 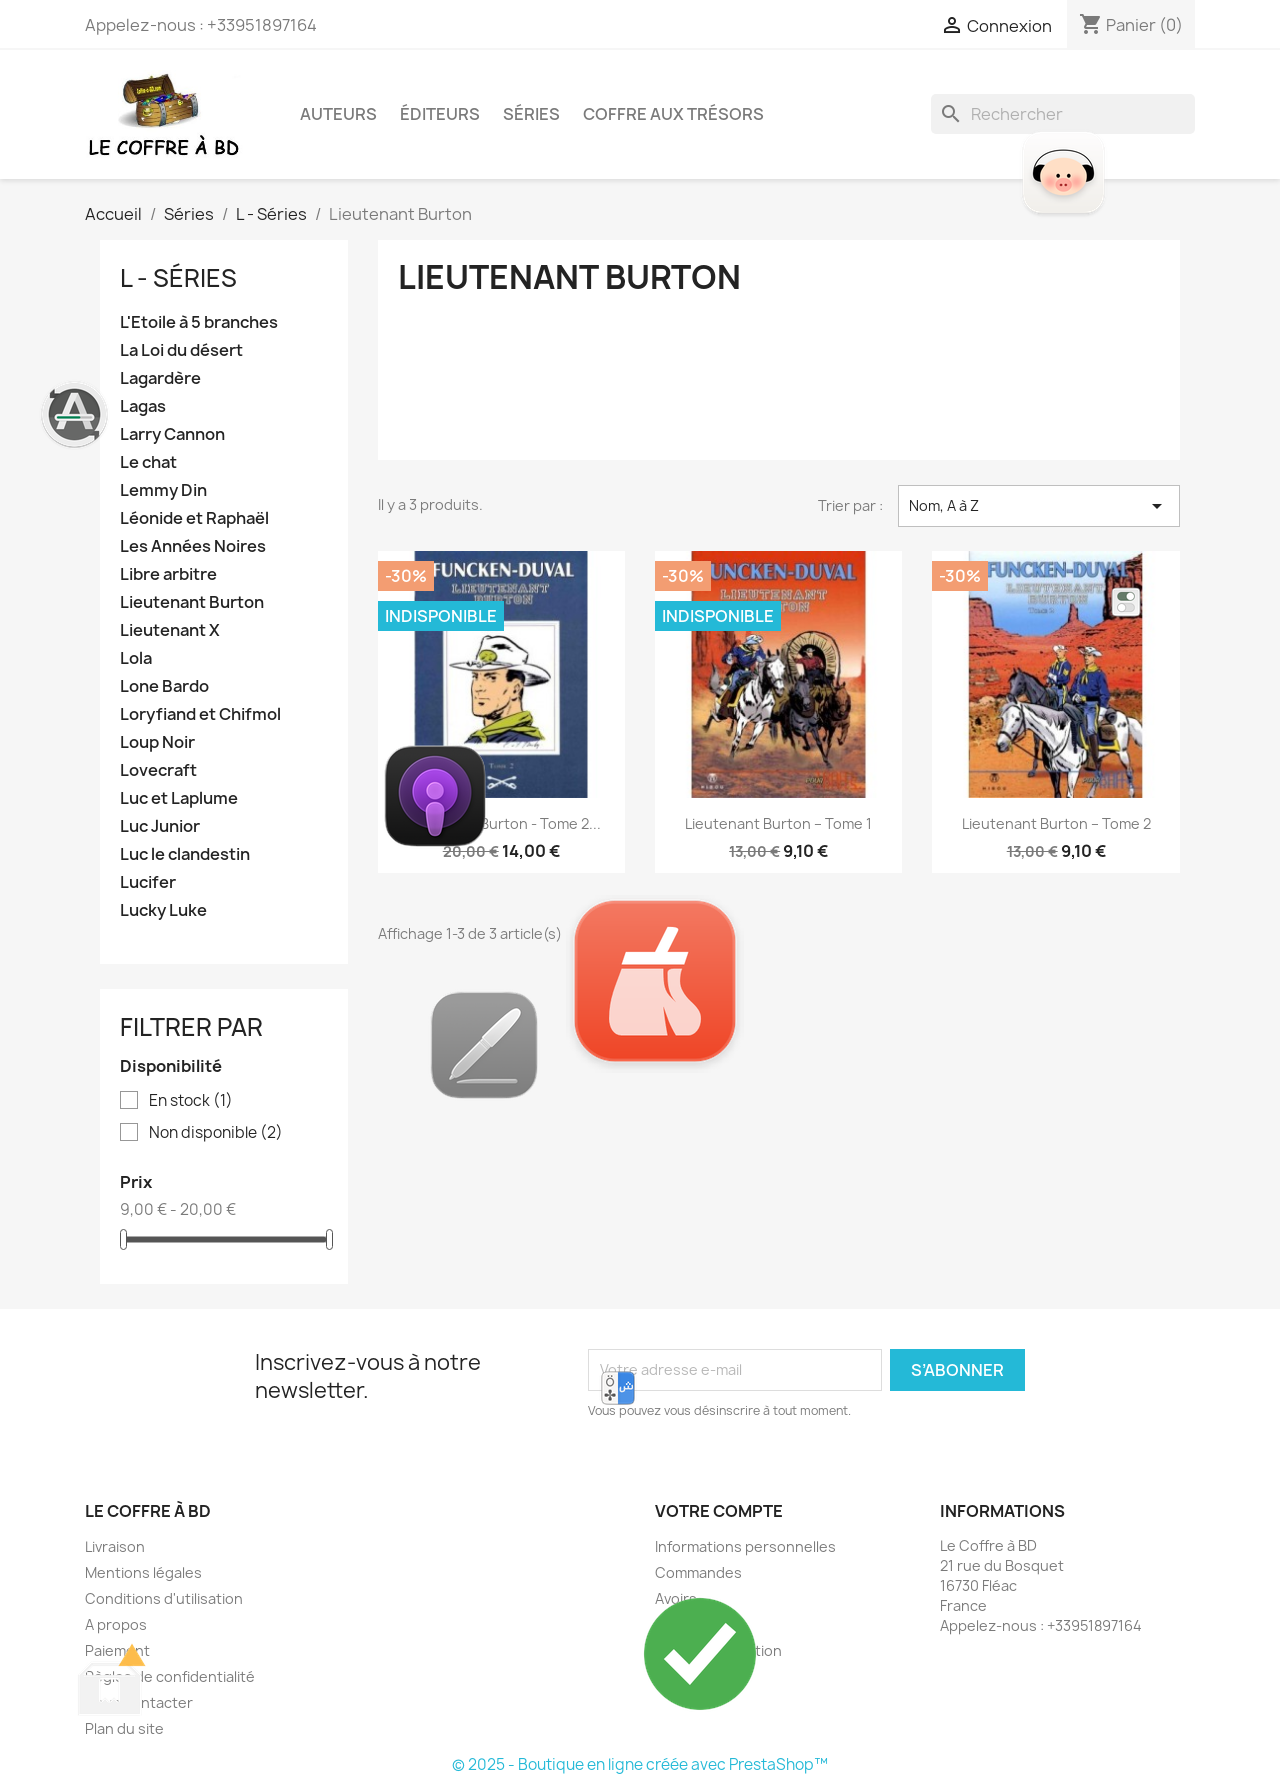 I want to click on check for available software updates, so click(x=74, y=414).